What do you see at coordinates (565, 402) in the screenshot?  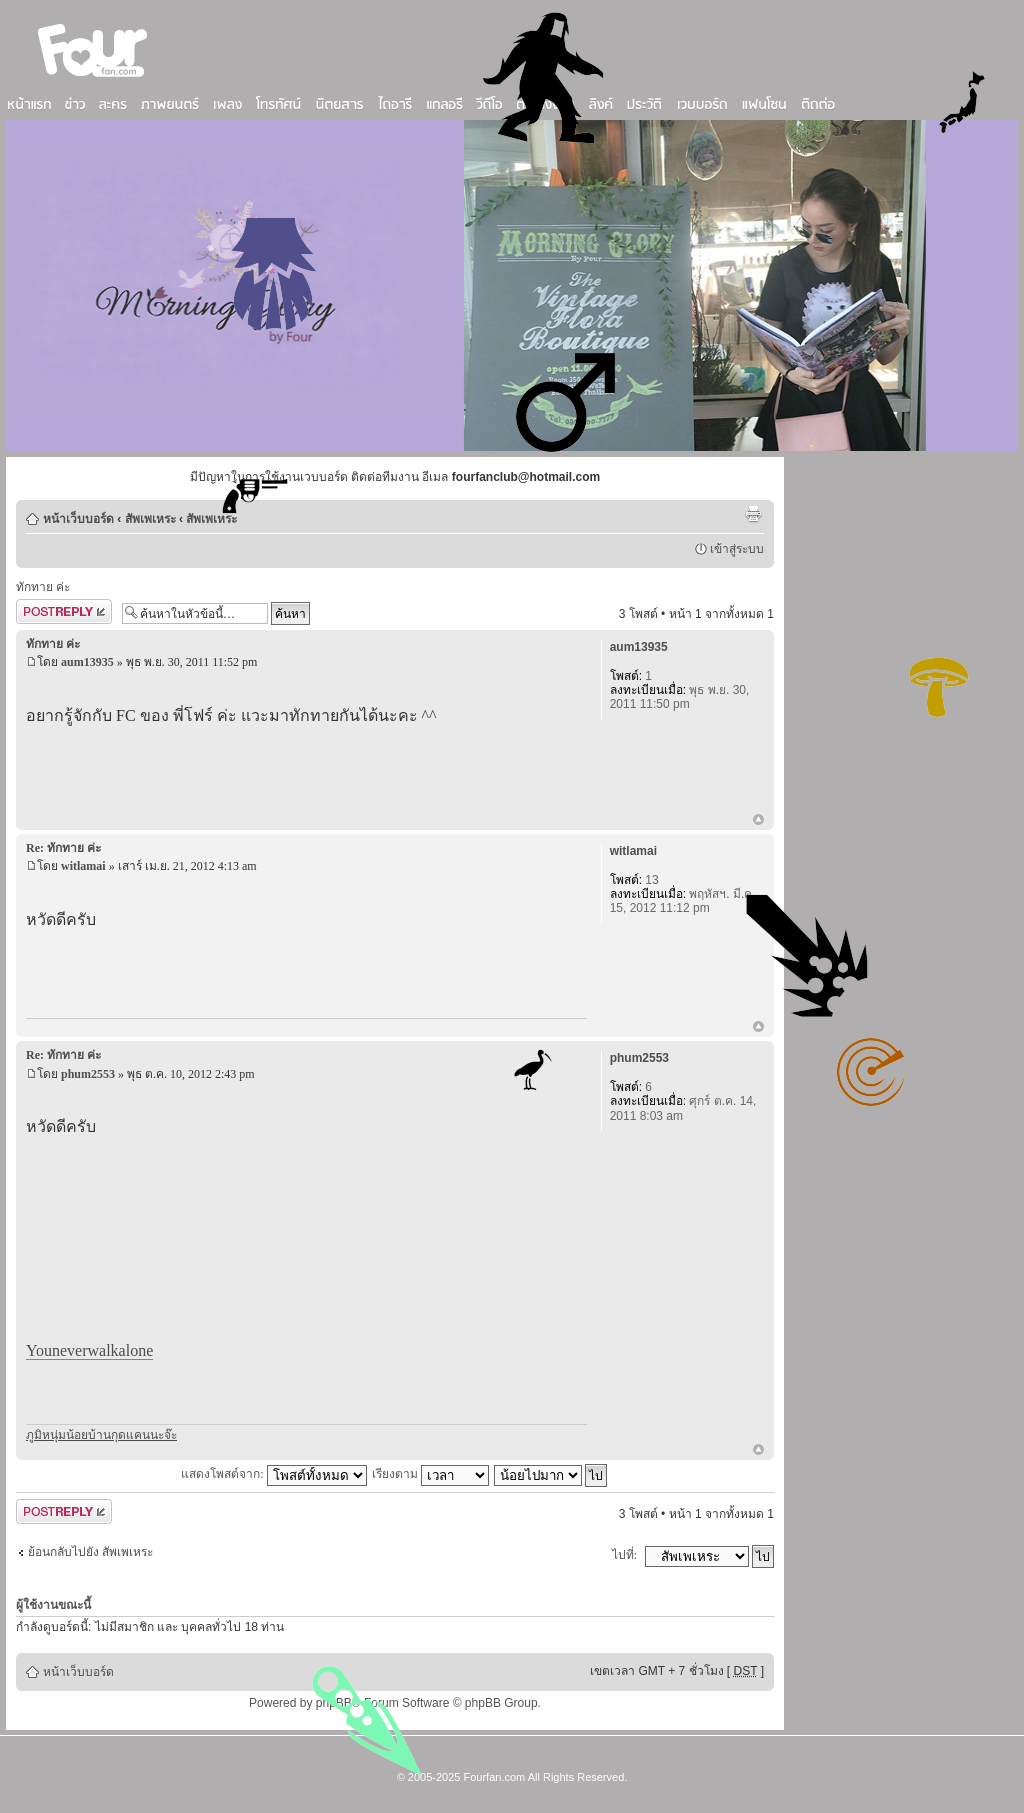 I see `indicates male gender option` at bounding box center [565, 402].